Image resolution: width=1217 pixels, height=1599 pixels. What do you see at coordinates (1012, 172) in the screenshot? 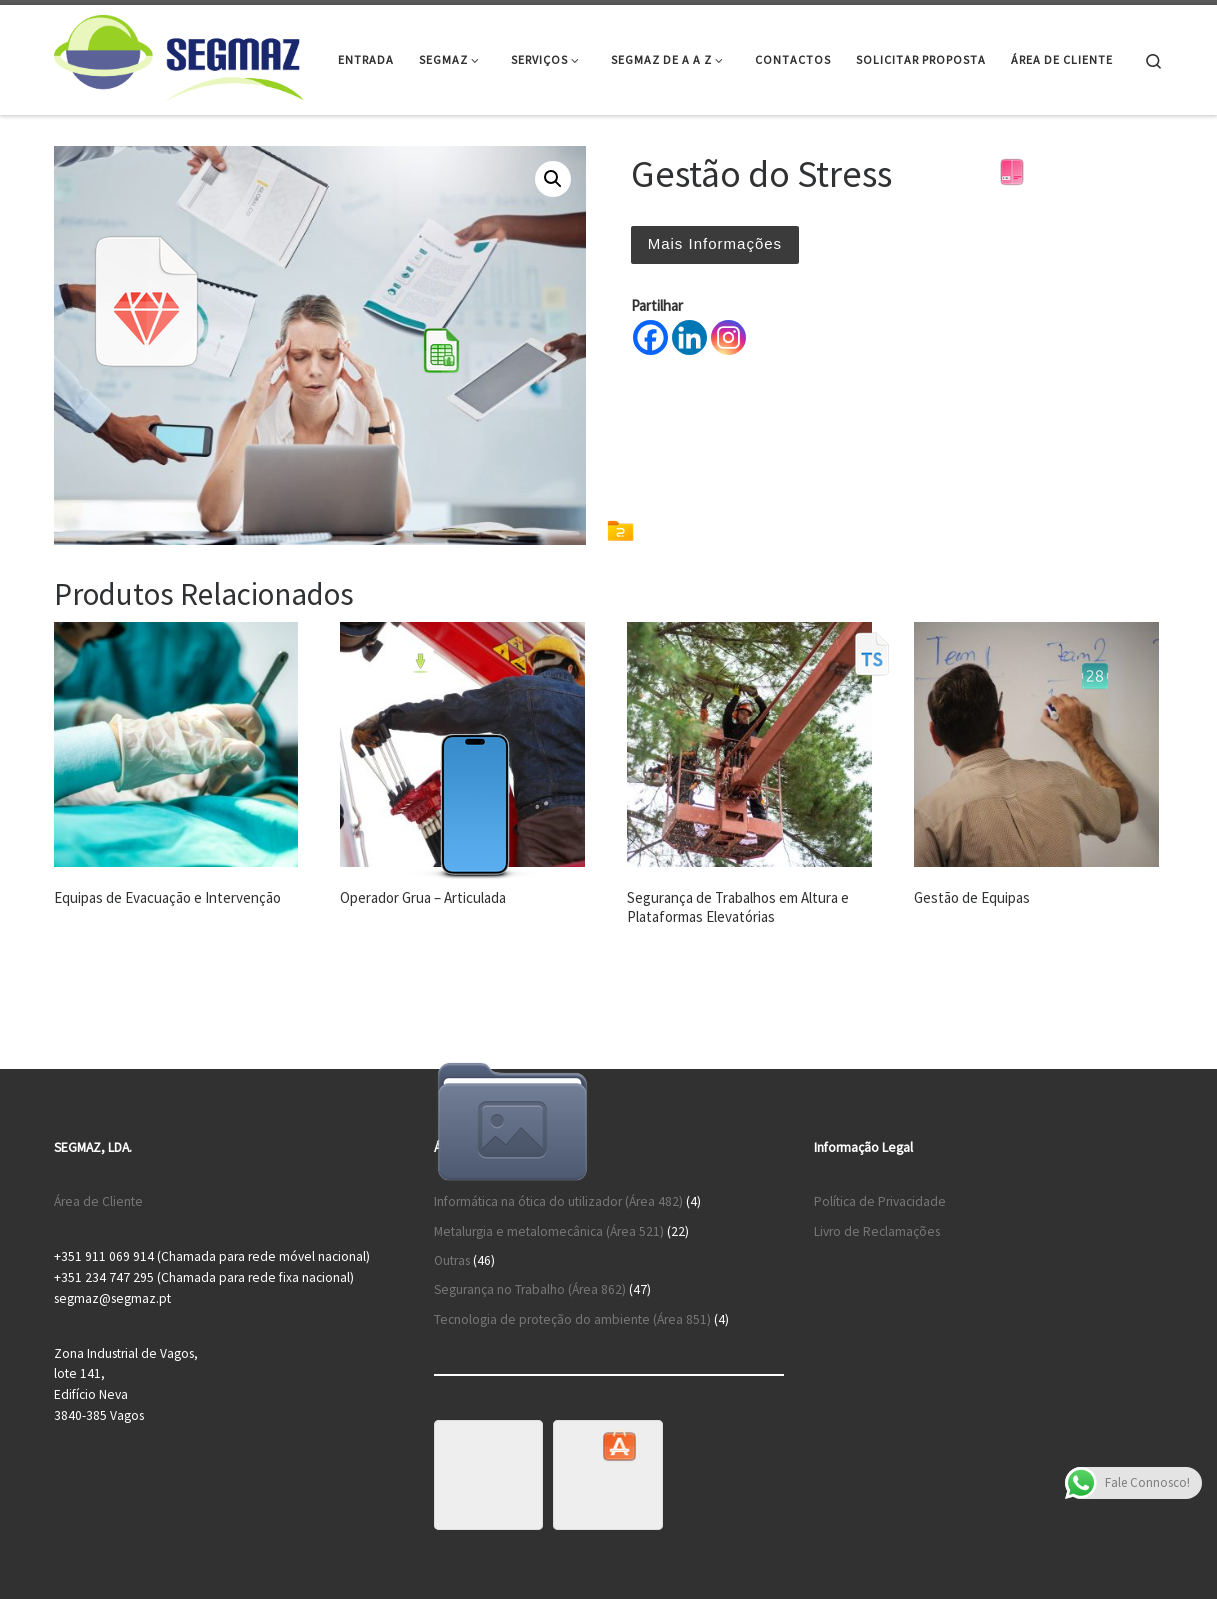
I see `a debian software package file` at bounding box center [1012, 172].